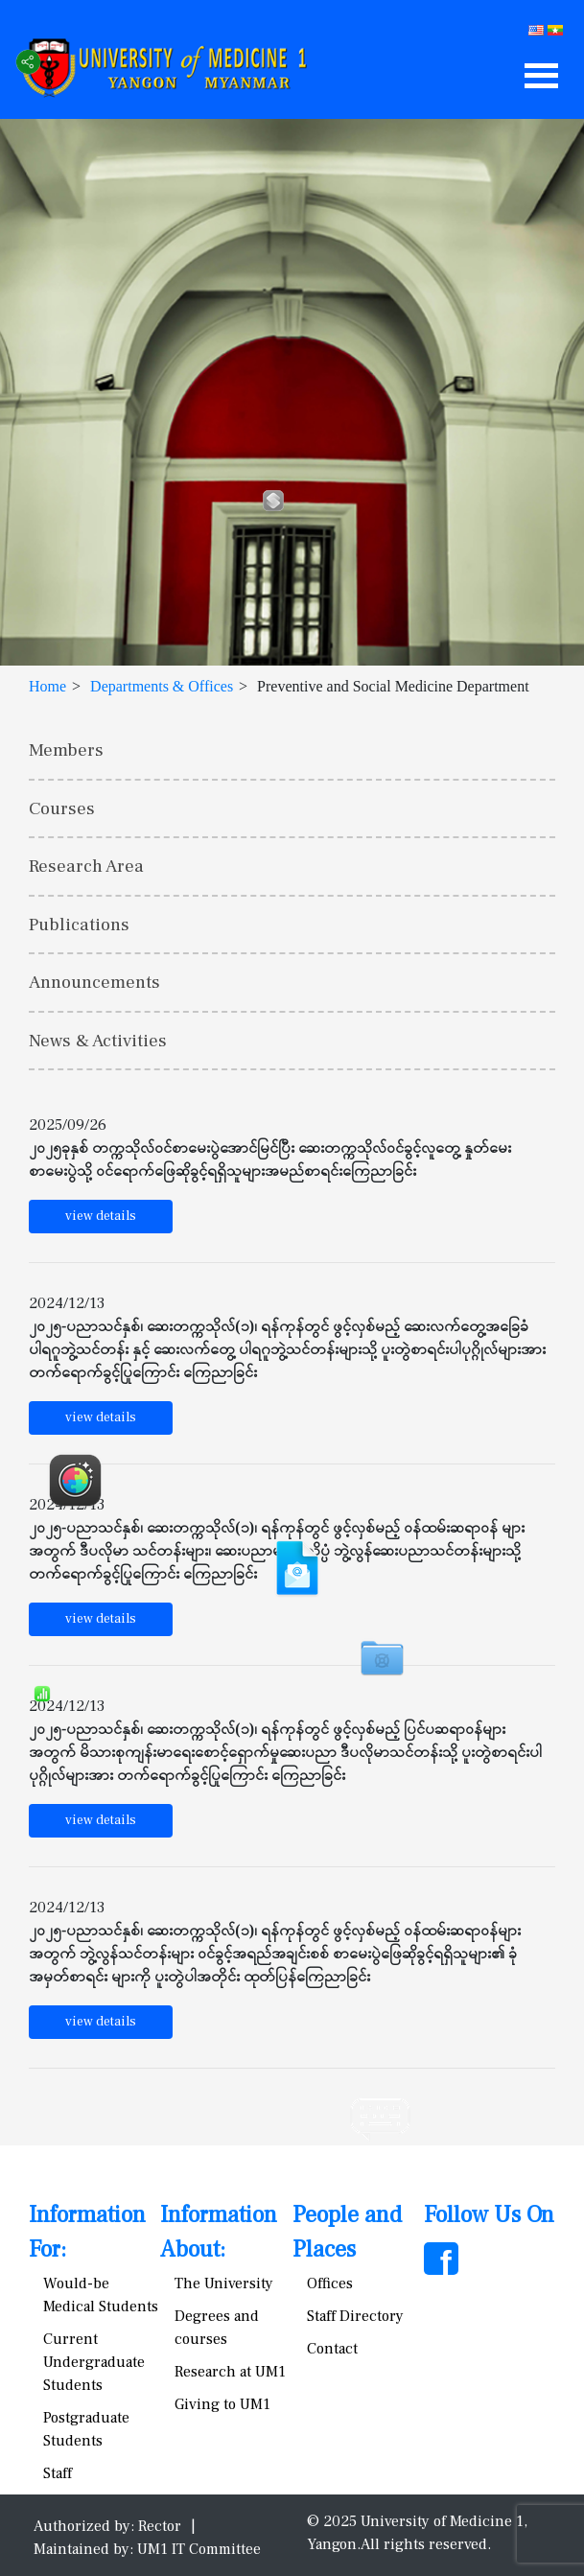 Image resolution: width=584 pixels, height=2576 pixels. Describe the element at coordinates (380, 2119) in the screenshot. I see `indicates virtual keyboard is active` at that location.